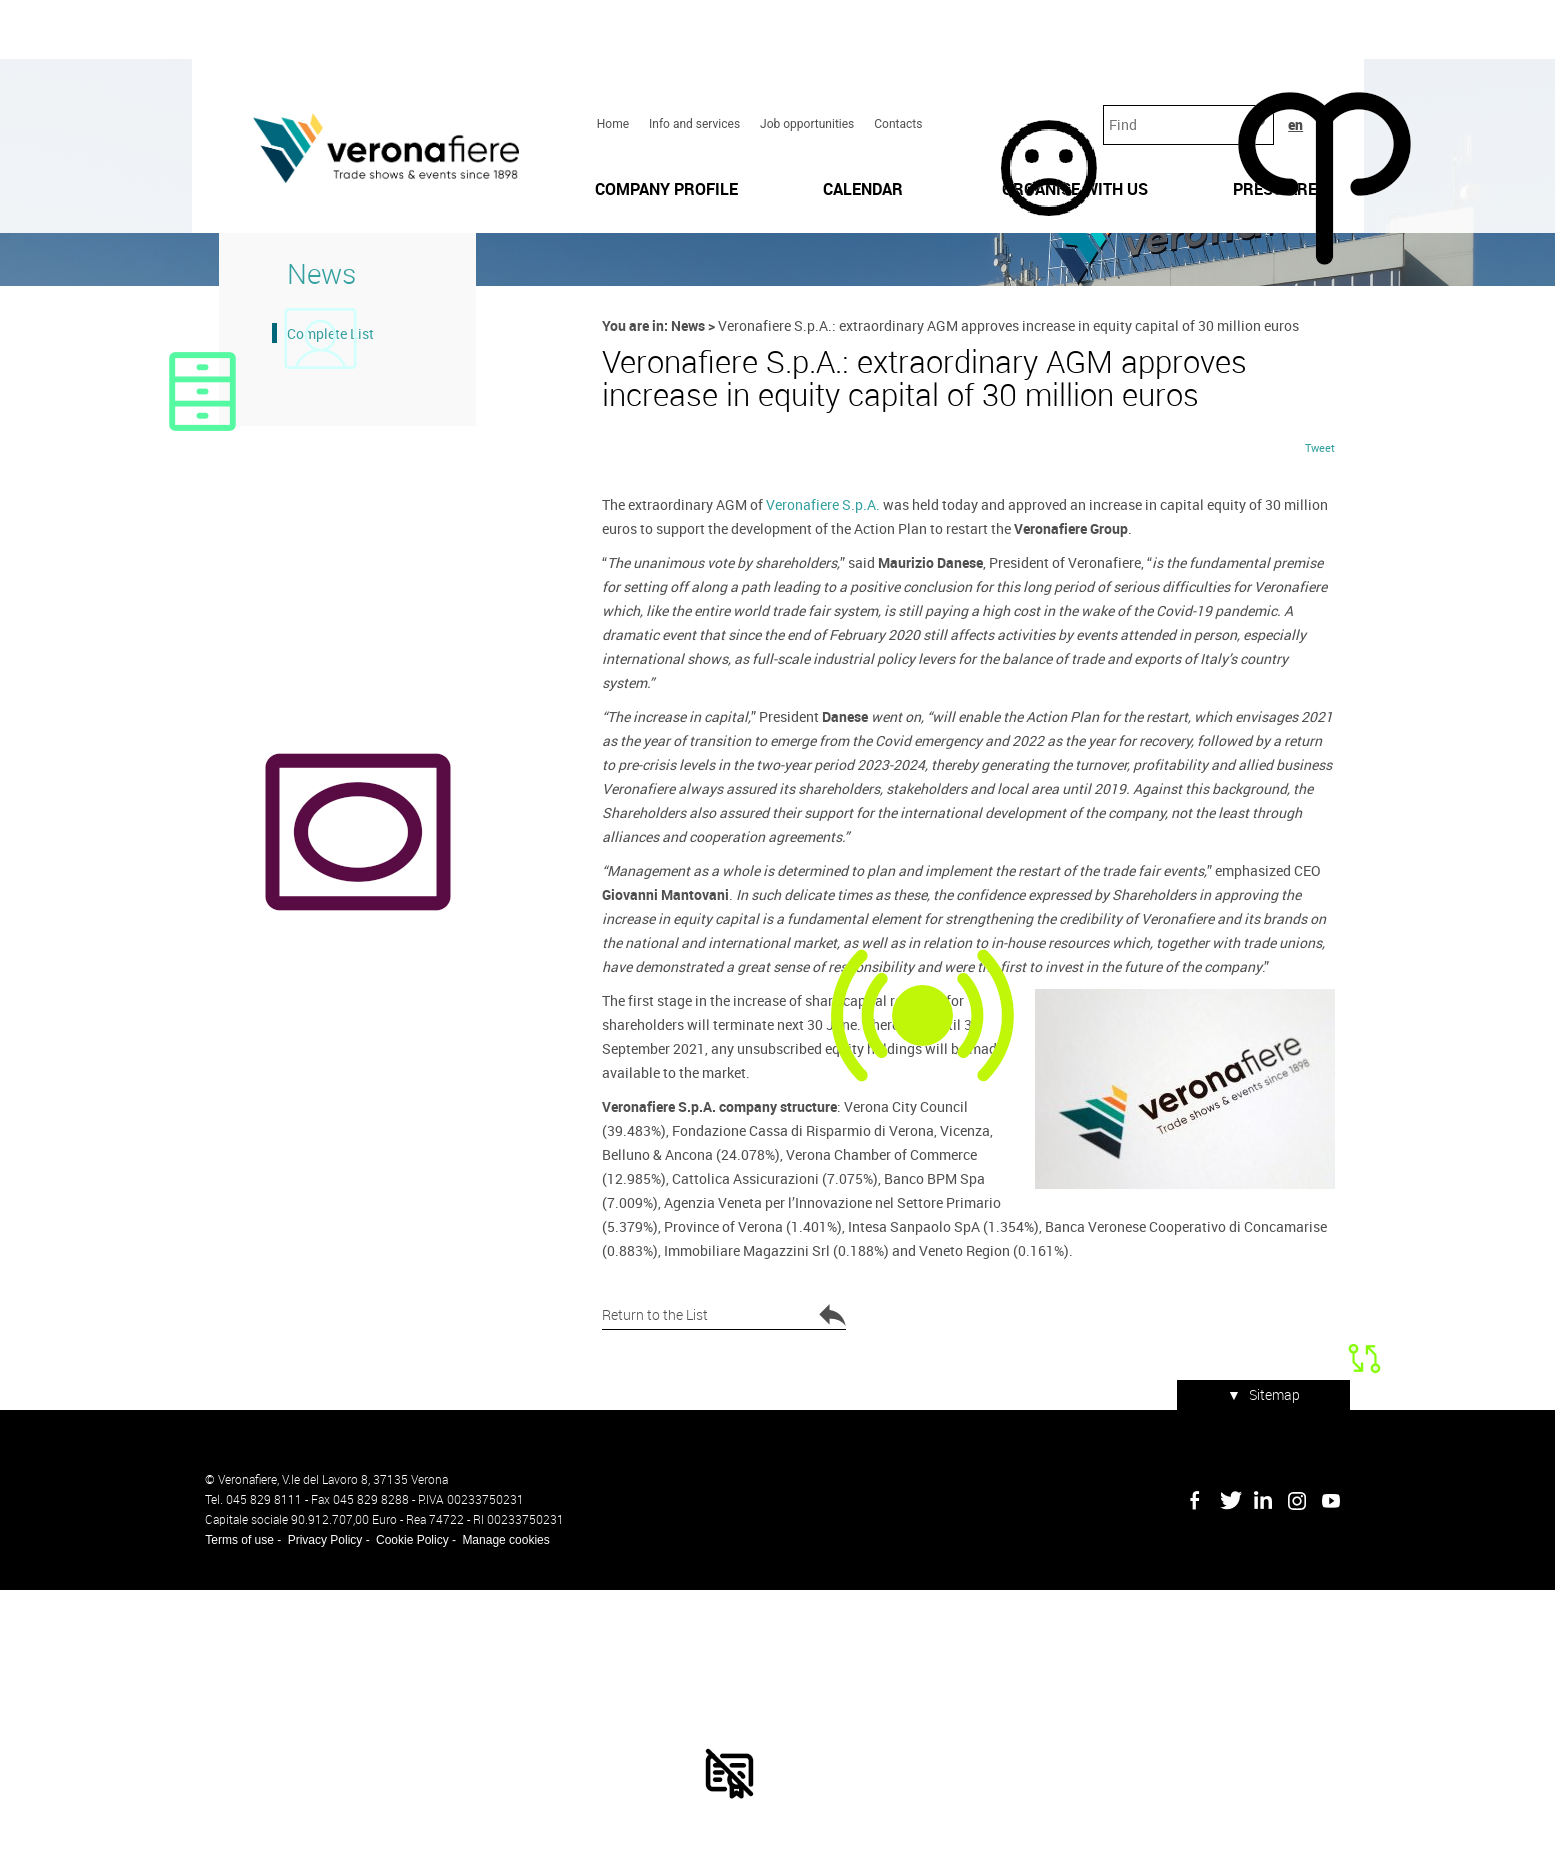 This screenshot has width=1555, height=1853. Describe the element at coordinates (202, 391) in the screenshot. I see `browse furniture or home decor items` at that location.